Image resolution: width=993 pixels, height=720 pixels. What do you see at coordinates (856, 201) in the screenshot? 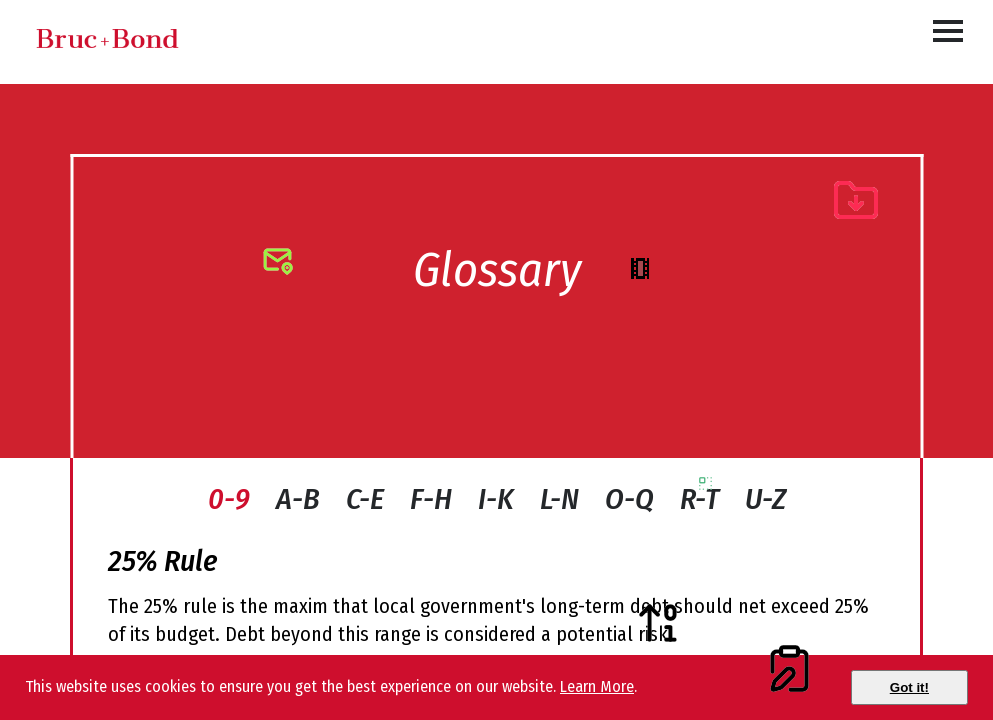
I see `download to folder` at bounding box center [856, 201].